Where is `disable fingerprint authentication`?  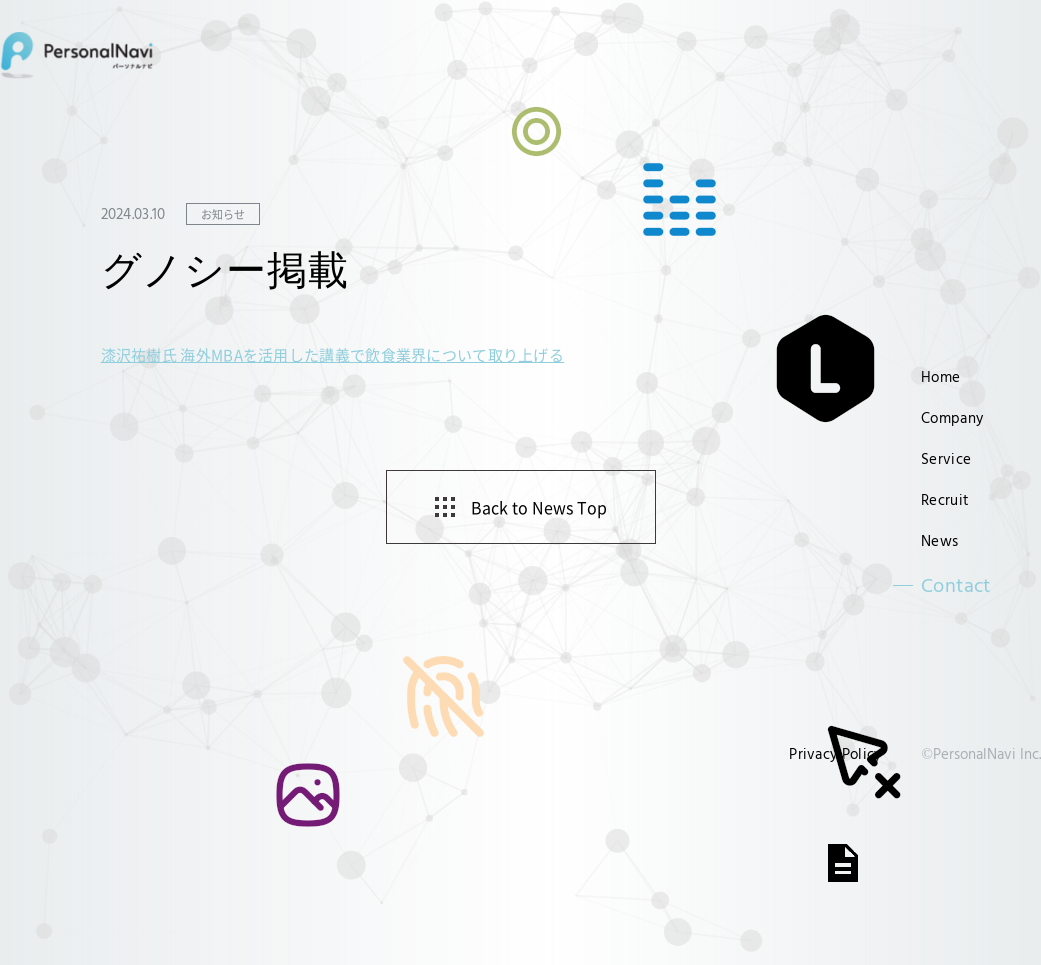 disable fingerprint authentication is located at coordinates (443, 696).